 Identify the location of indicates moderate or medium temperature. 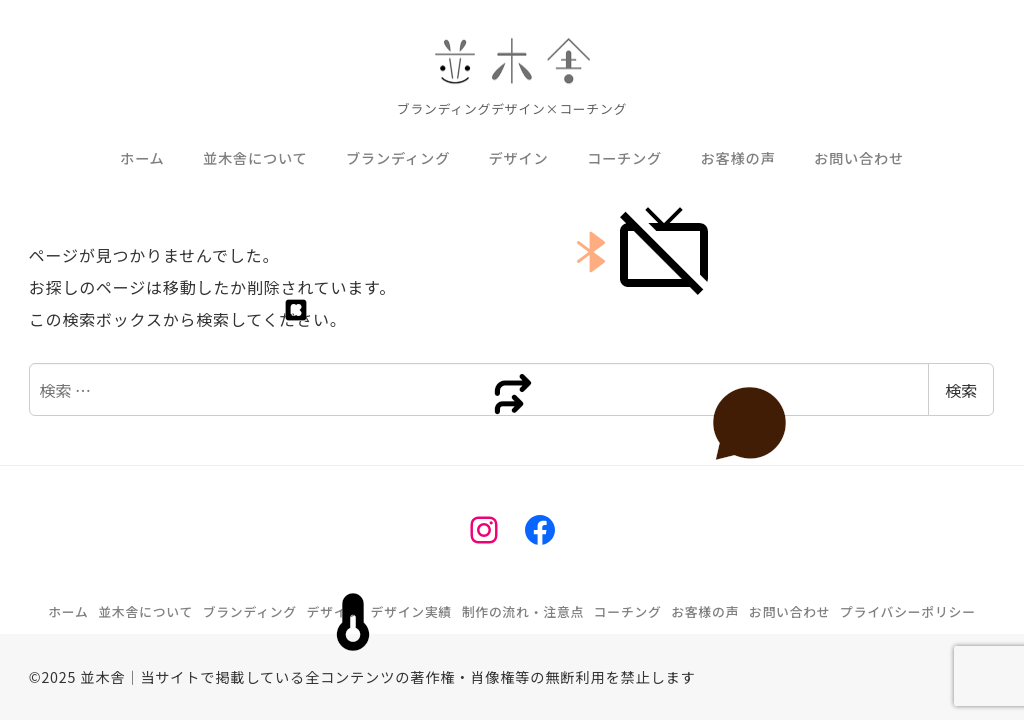
(353, 622).